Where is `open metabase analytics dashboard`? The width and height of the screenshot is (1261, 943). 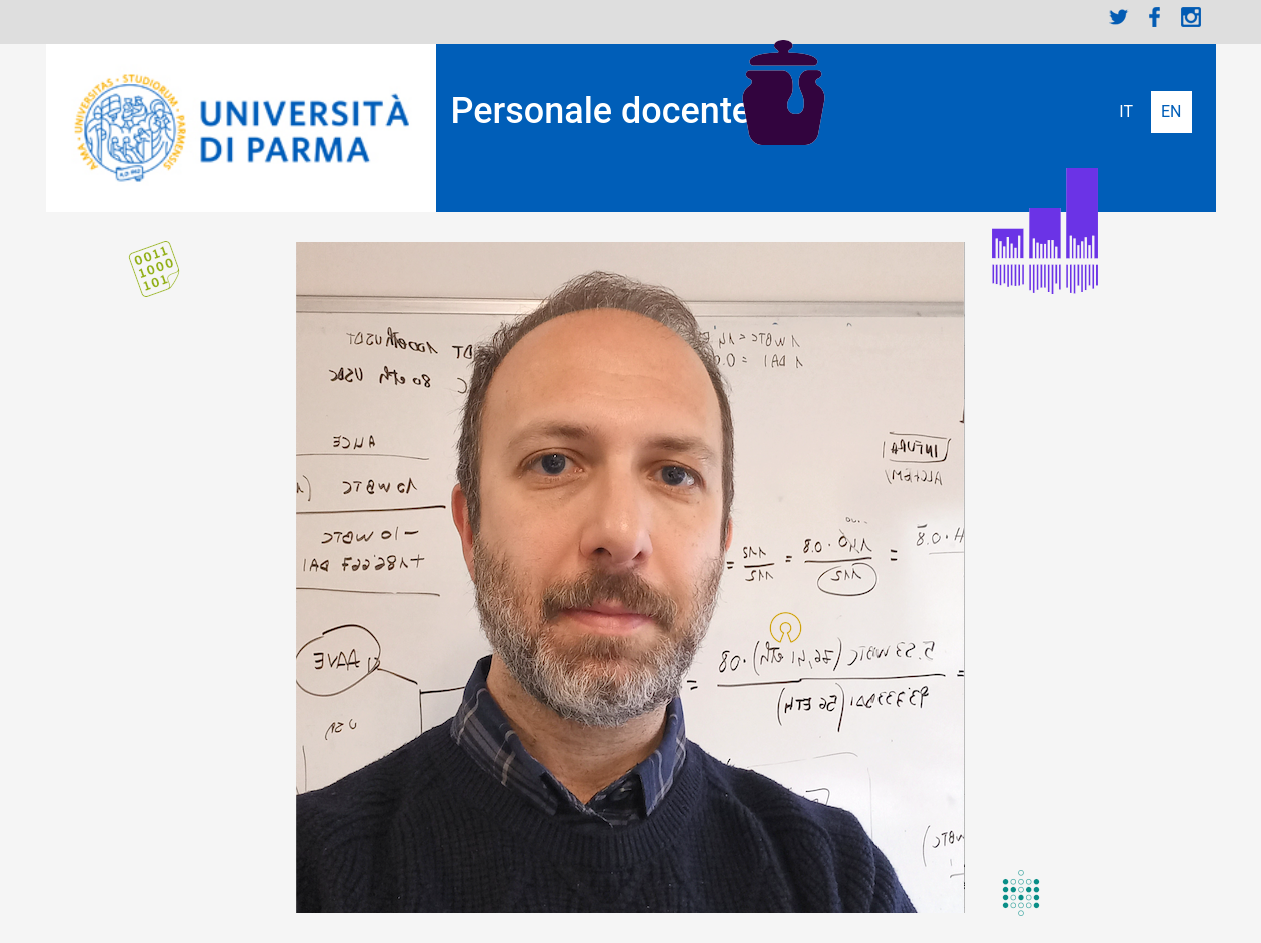 open metabase analytics dashboard is located at coordinates (1021, 893).